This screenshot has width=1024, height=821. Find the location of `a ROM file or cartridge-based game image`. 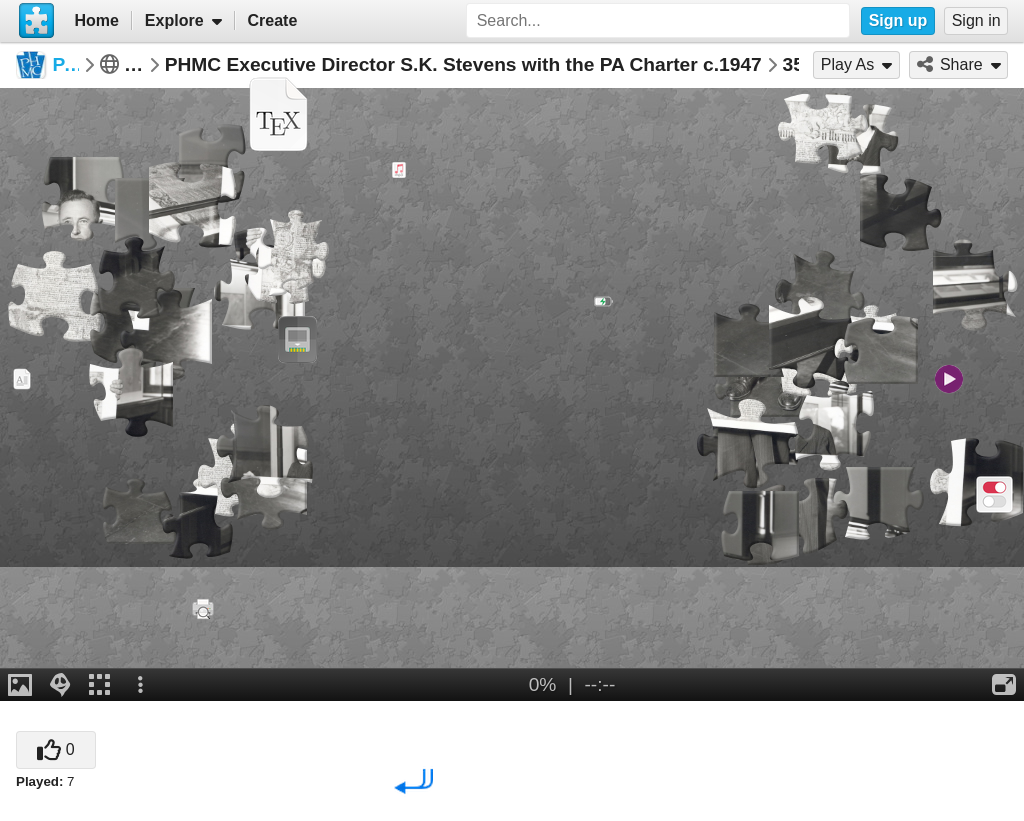

a ROM file or cartridge-based game image is located at coordinates (297, 339).